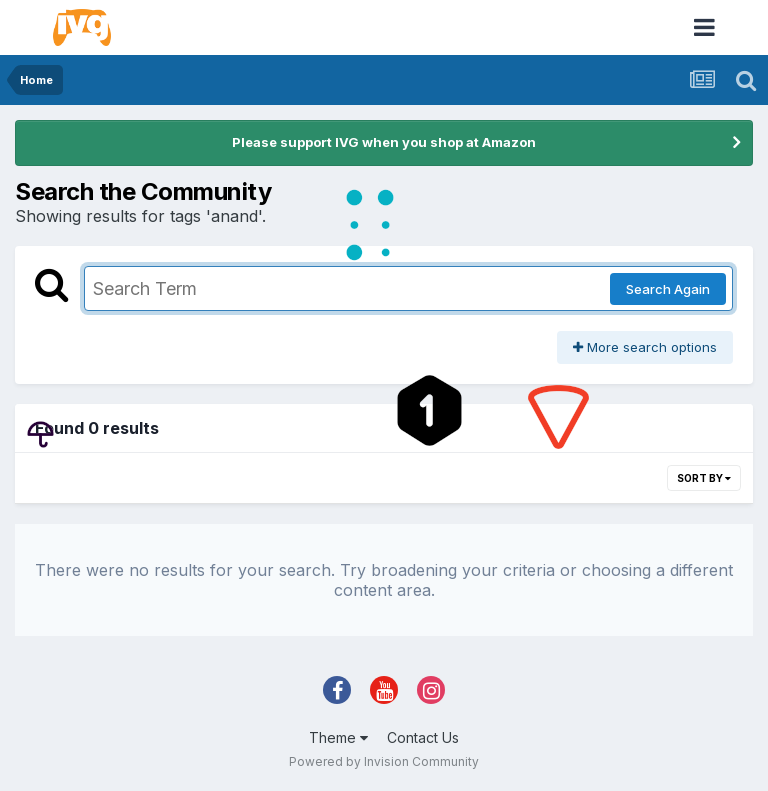 This screenshot has width=768, height=791. Describe the element at coordinates (370, 225) in the screenshot. I see `enable braille accessibility features` at that location.